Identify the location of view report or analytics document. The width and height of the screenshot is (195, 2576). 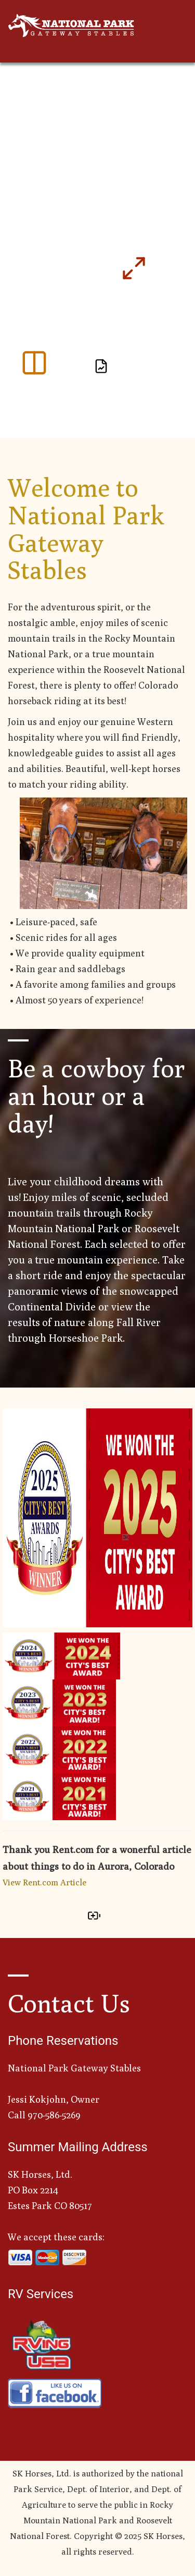
(101, 366).